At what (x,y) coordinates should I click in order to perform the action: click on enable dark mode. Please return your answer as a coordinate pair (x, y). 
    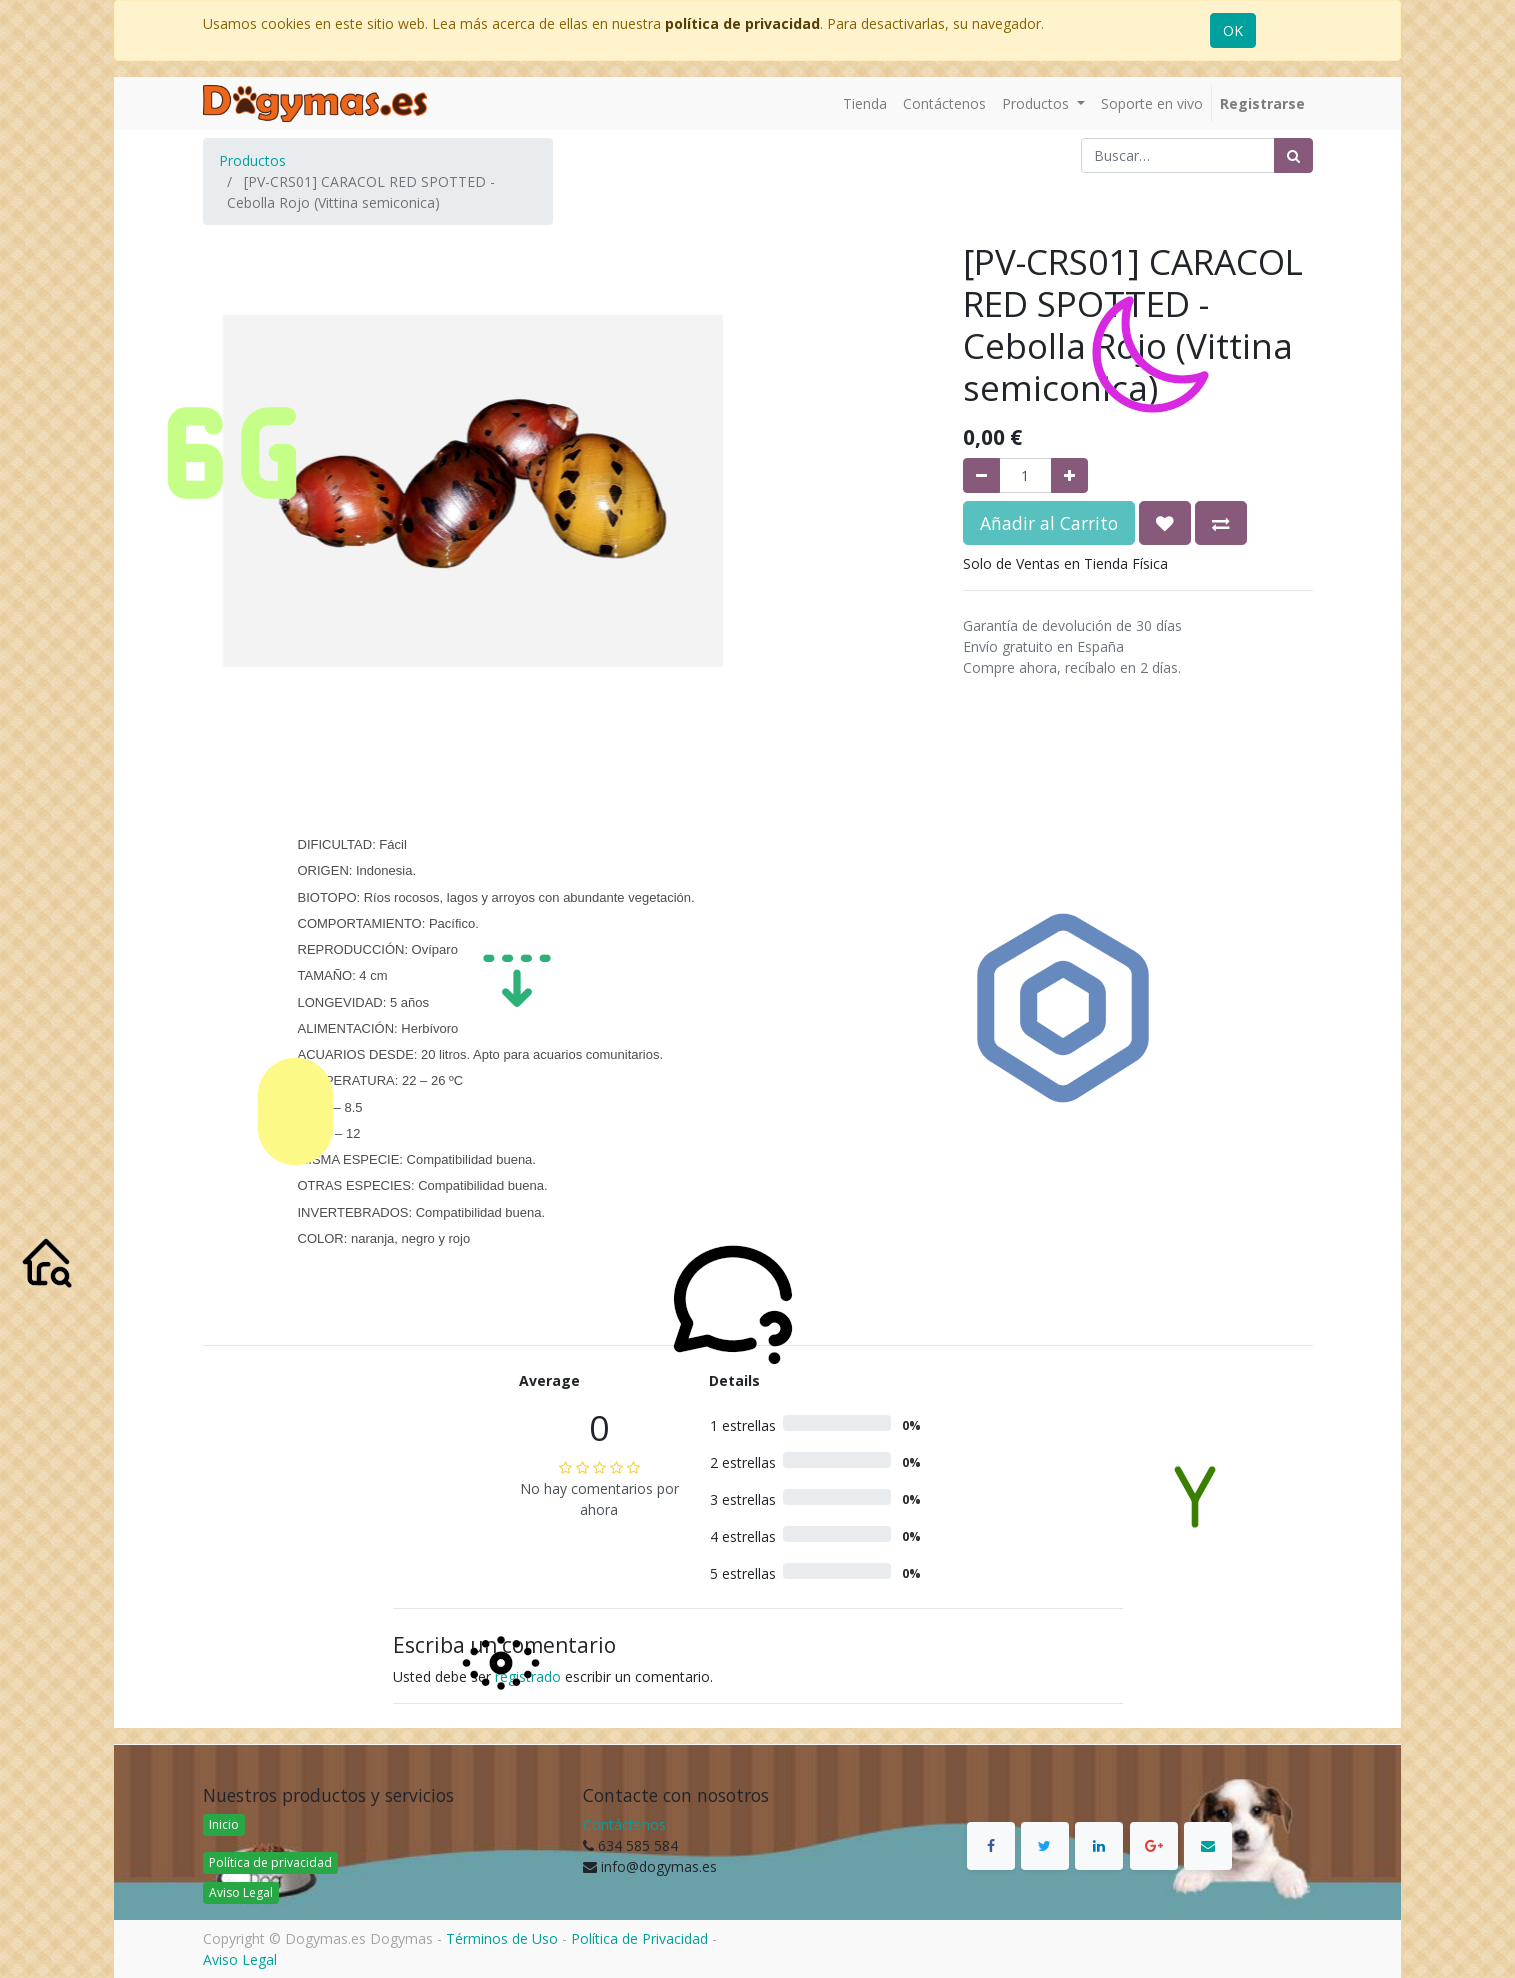
    Looking at the image, I should click on (1150, 354).